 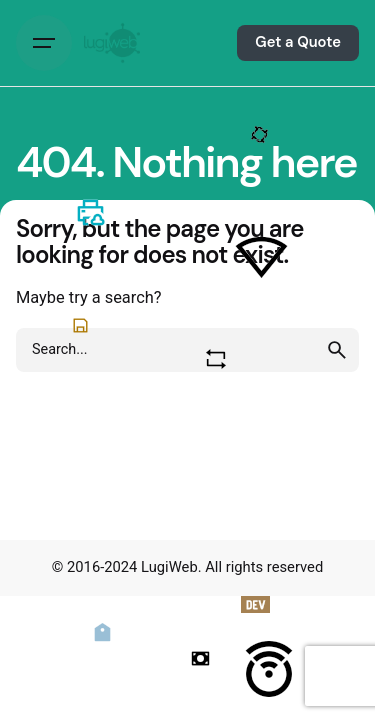 I want to click on save current file or document, so click(x=80, y=325).